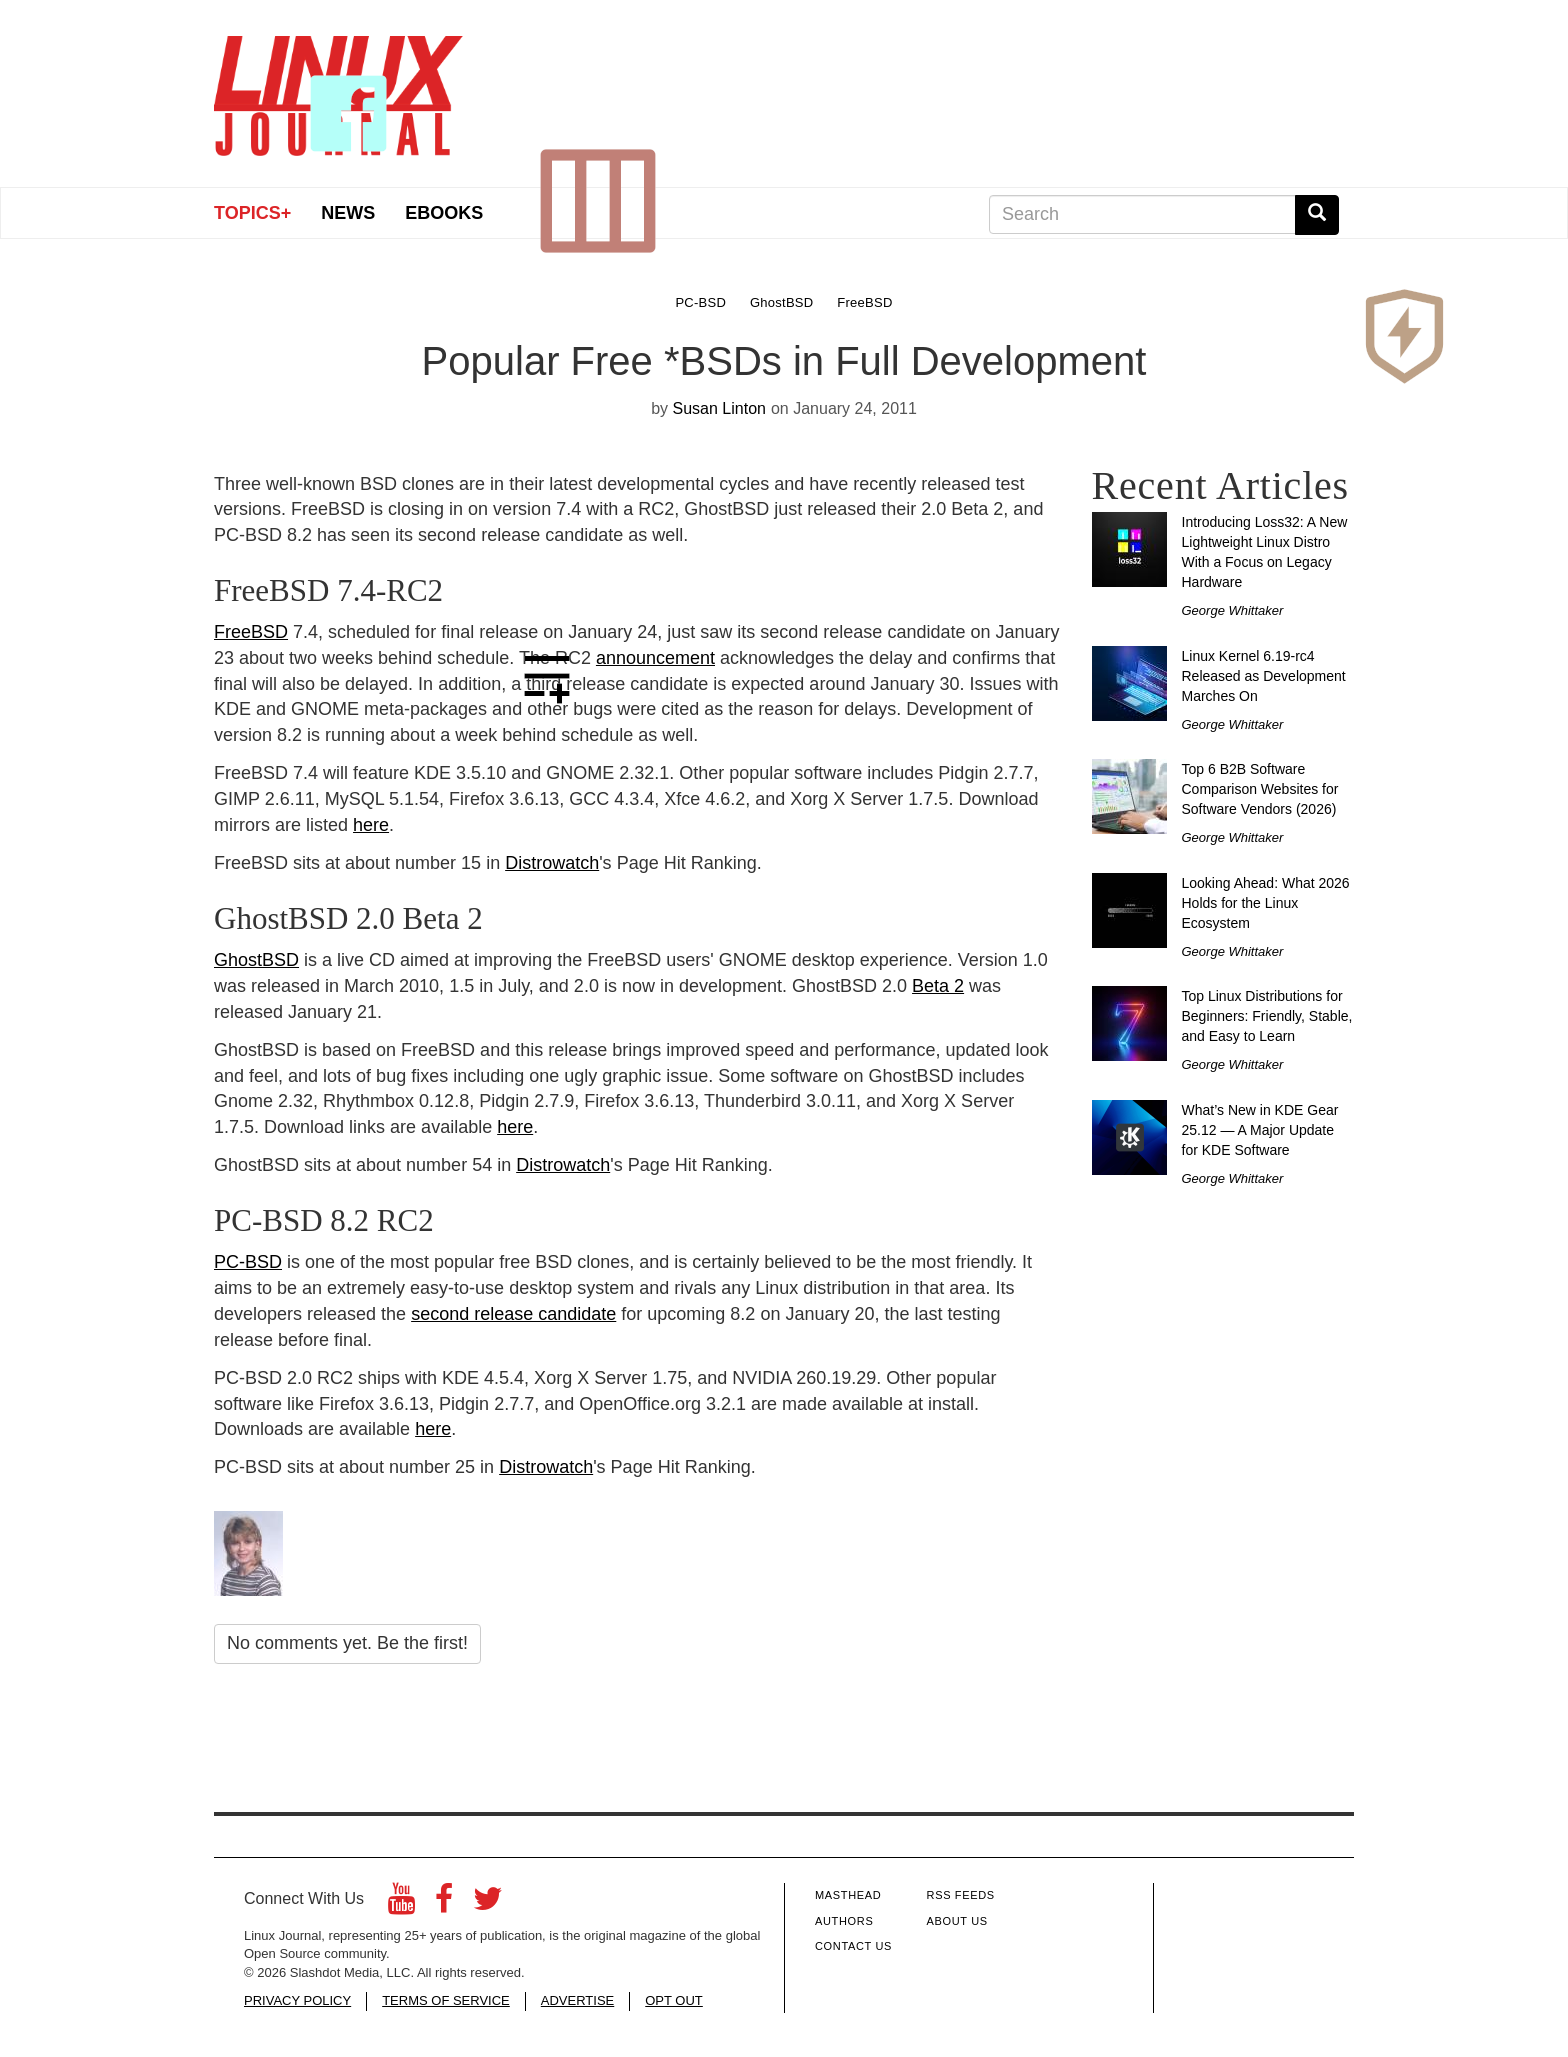  Describe the element at coordinates (1404, 336) in the screenshot. I see `enable fast security scan` at that location.